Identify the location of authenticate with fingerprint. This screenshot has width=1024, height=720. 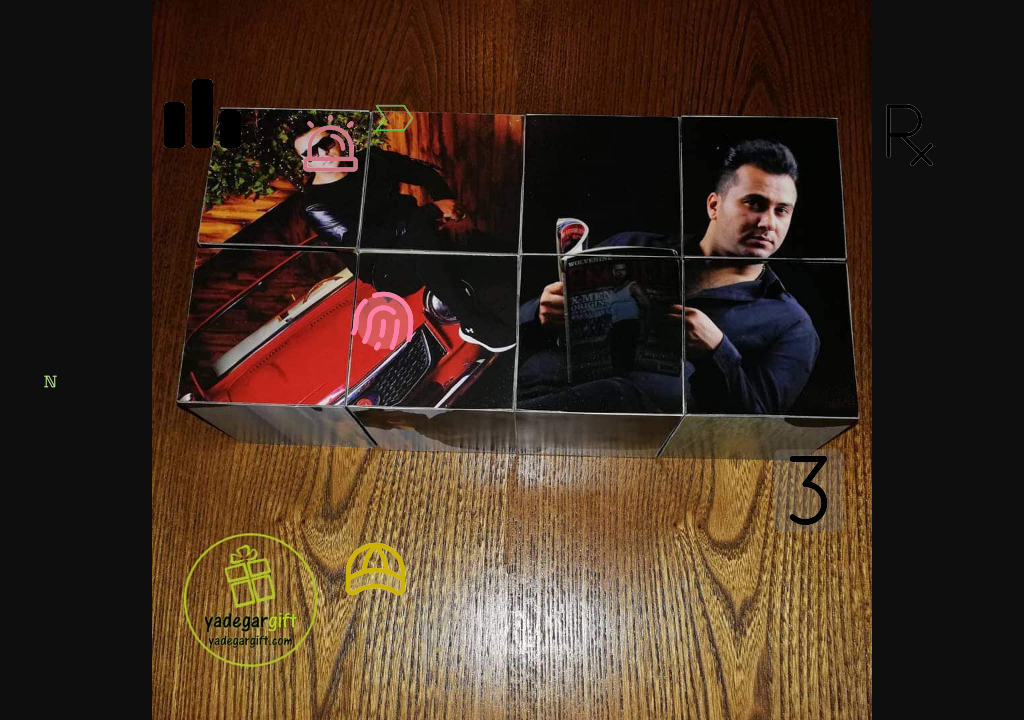
(383, 321).